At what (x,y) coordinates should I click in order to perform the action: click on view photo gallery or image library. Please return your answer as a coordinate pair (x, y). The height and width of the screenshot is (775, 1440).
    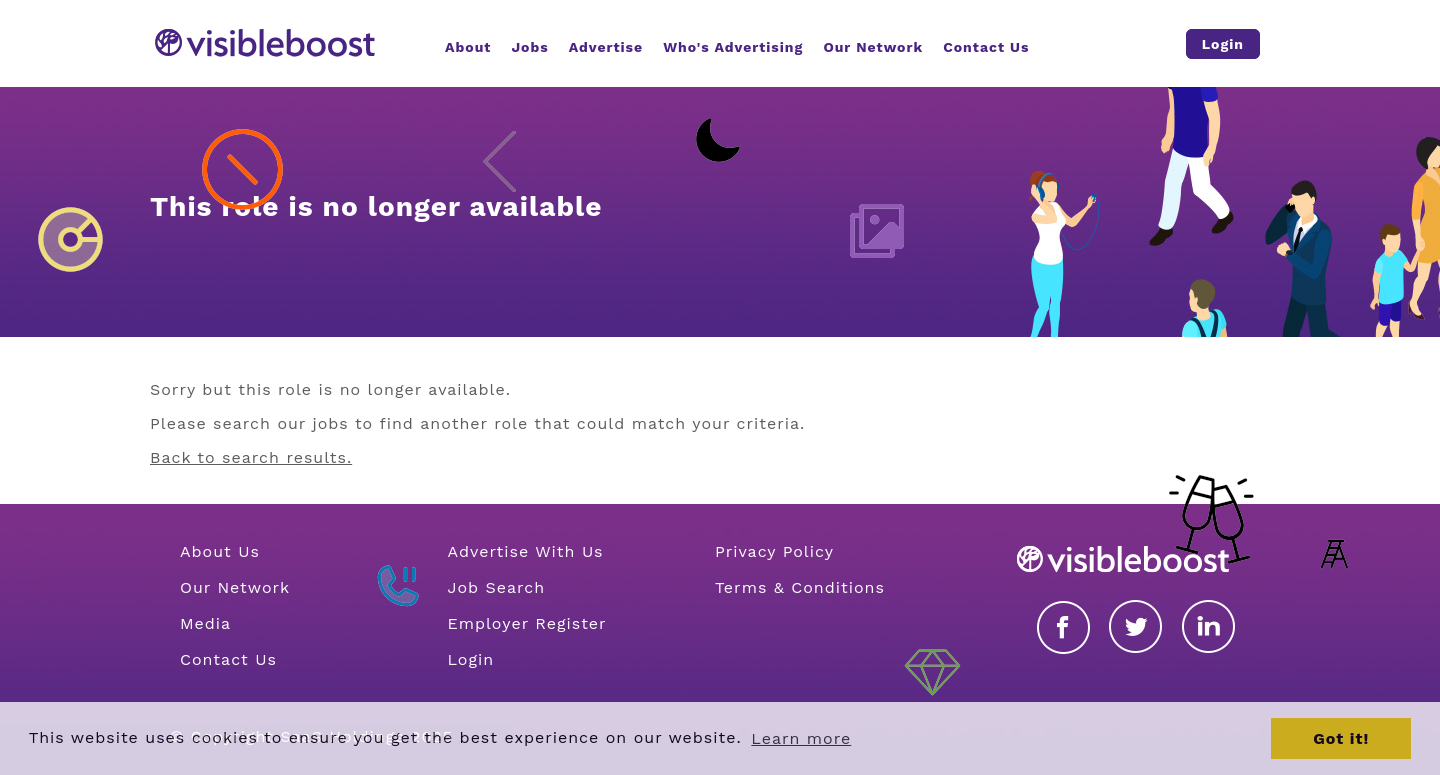
    Looking at the image, I should click on (877, 231).